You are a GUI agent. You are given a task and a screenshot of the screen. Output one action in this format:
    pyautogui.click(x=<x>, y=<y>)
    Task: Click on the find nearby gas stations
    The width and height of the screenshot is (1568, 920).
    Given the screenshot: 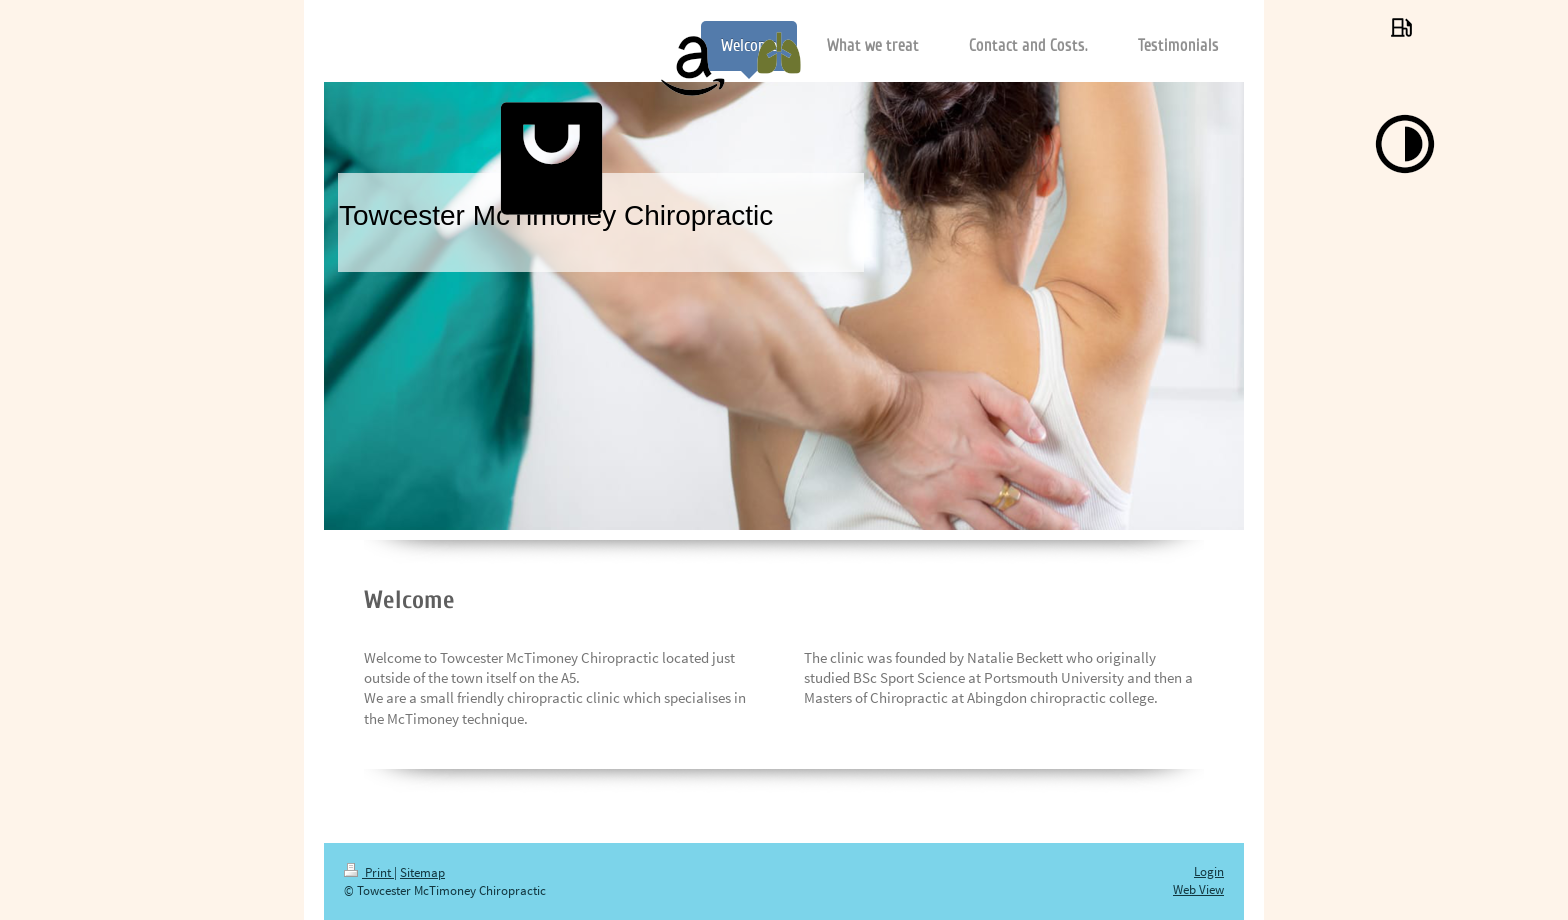 What is the action you would take?
    pyautogui.click(x=1401, y=27)
    